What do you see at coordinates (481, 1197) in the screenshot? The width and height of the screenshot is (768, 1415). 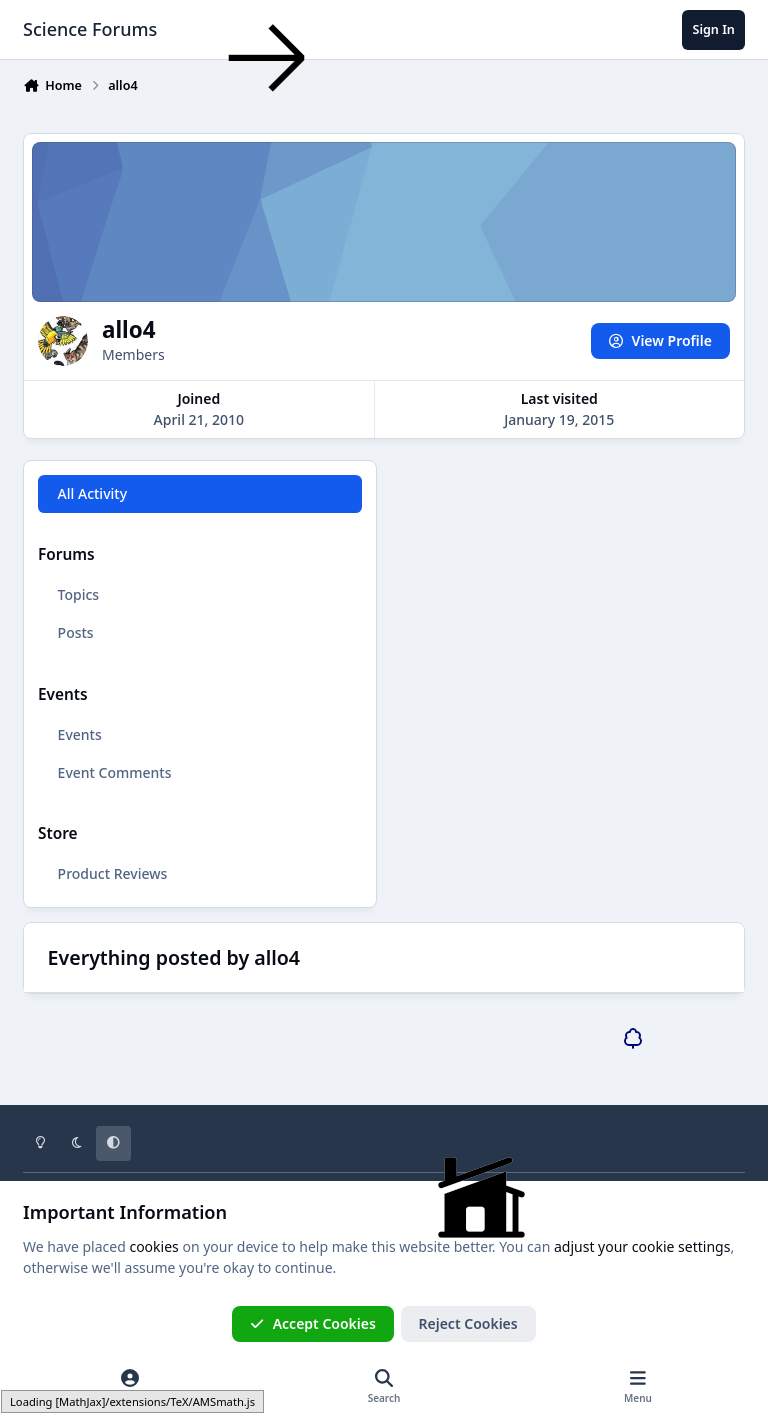 I see `navigate to home screen` at bounding box center [481, 1197].